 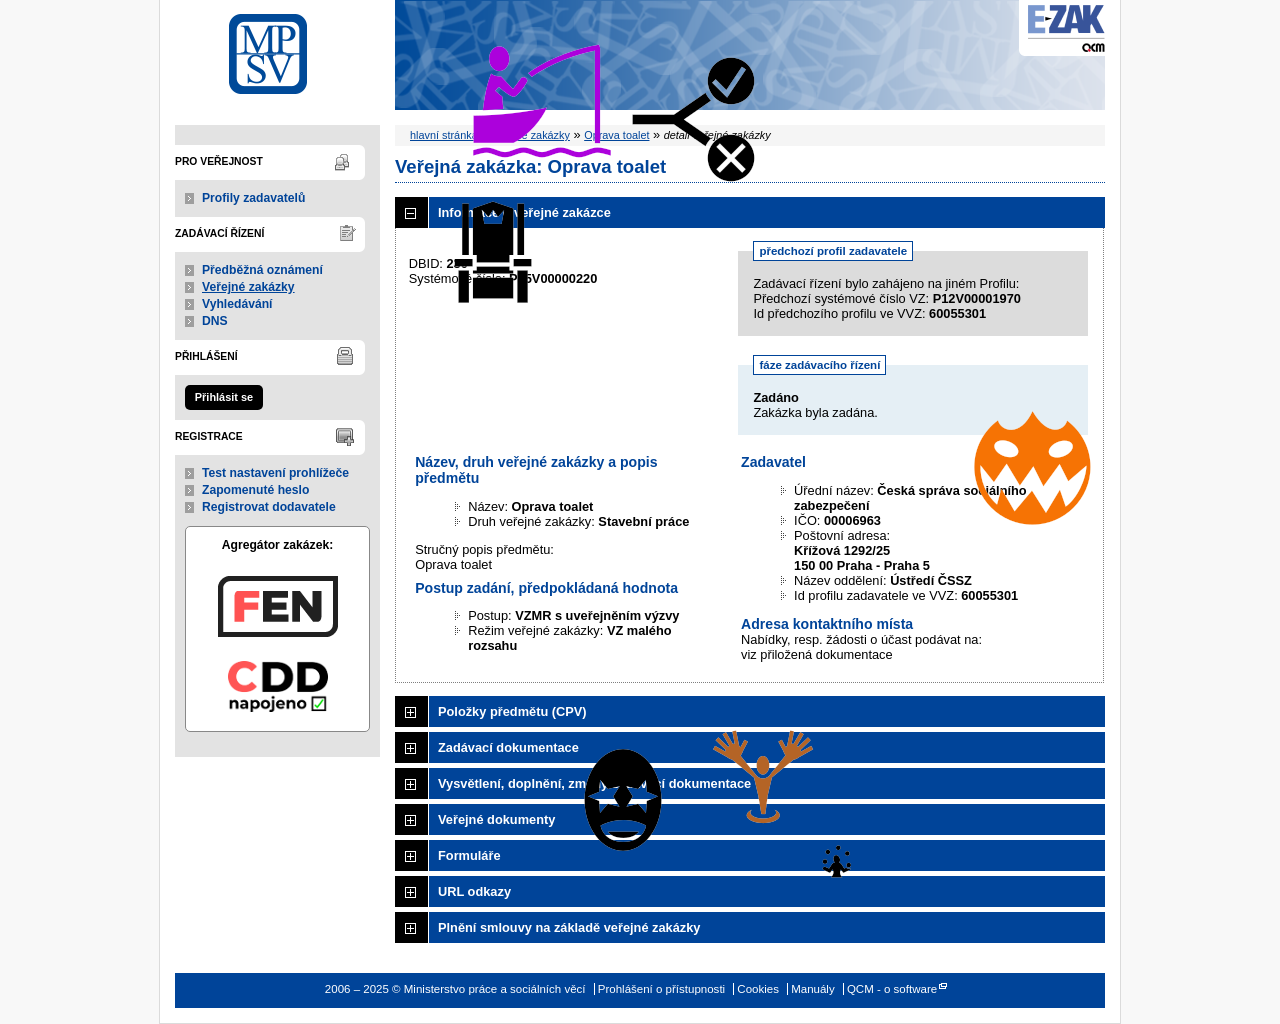 I want to click on select between multiple options, so click(x=692, y=119).